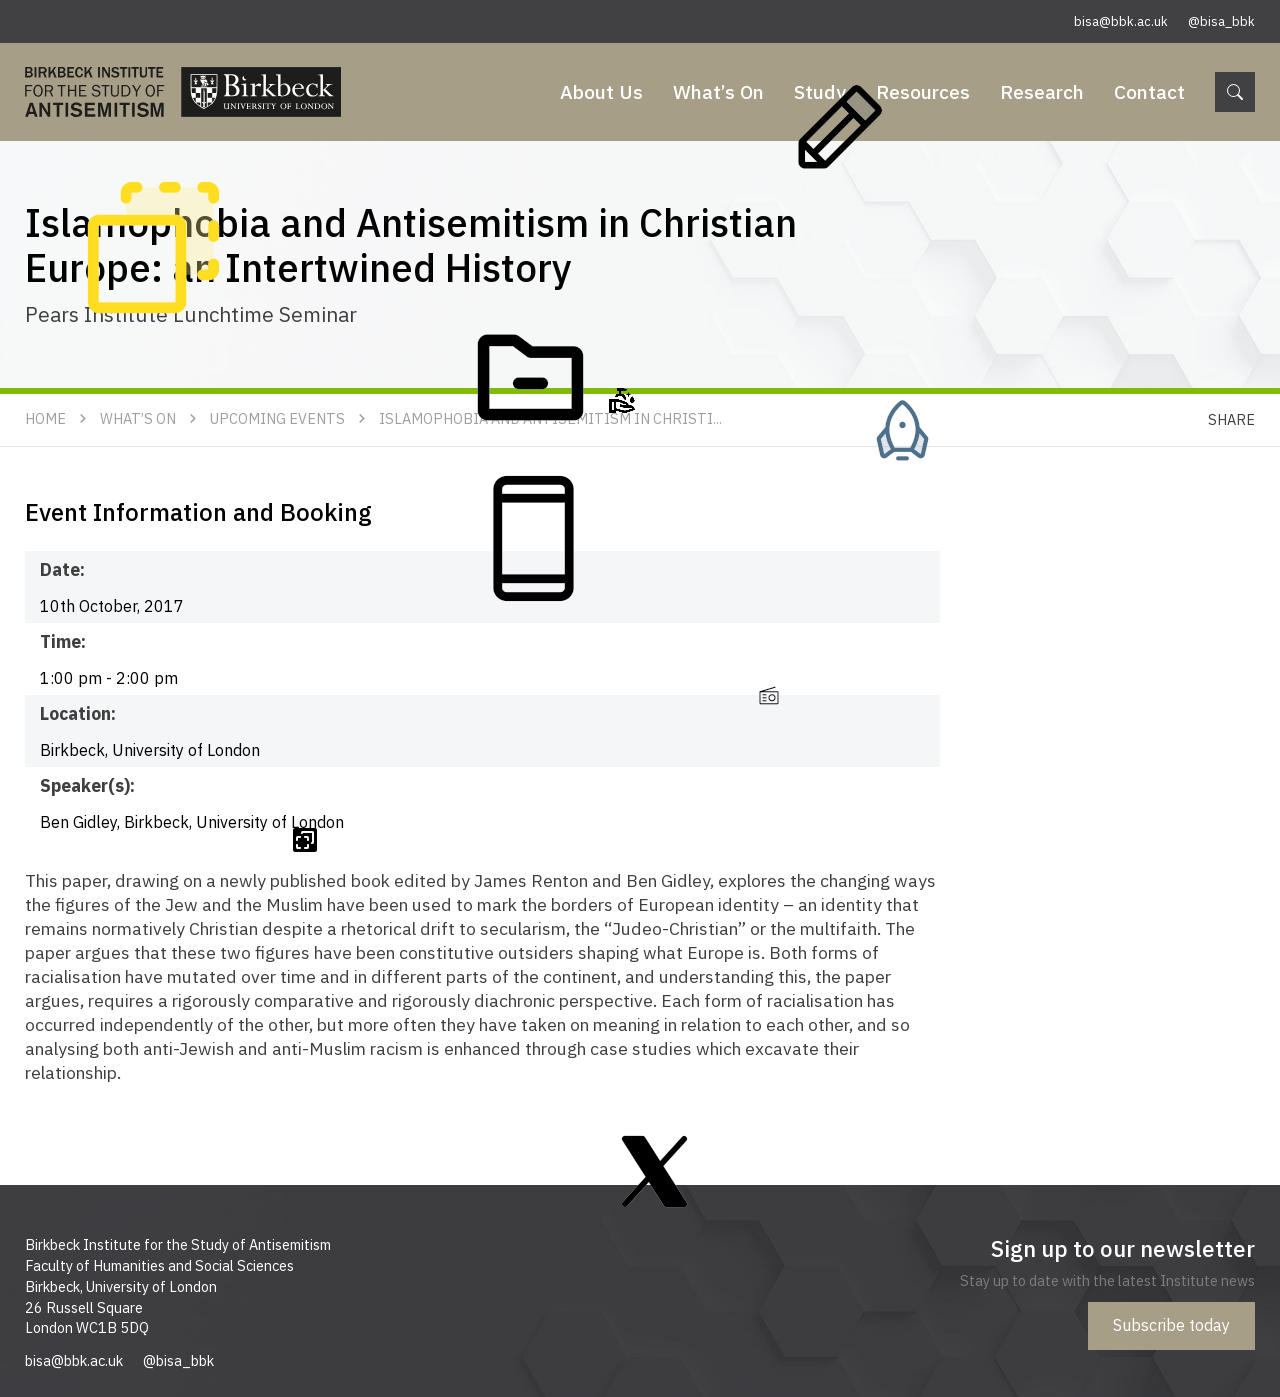 The width and height of the screenshot is (1280, 1397). Describe the element at coordinates (769, 697) in the screenshot. I see `open radio or audio streaming` at that location.